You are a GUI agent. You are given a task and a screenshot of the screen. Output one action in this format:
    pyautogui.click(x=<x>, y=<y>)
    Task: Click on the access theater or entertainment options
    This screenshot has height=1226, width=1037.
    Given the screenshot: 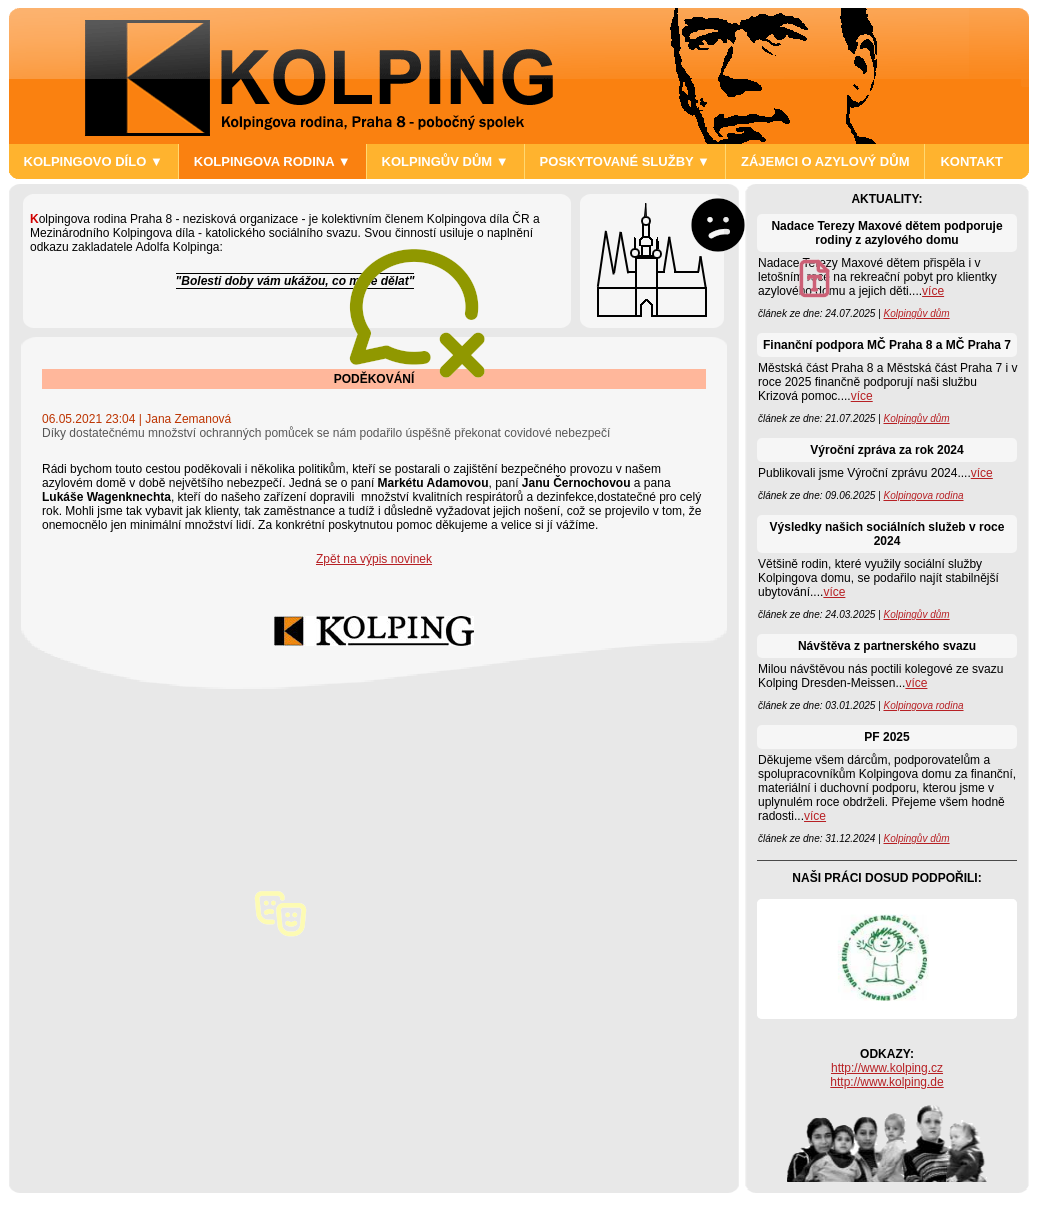 What is the action you would take?
    pyautogui.click(x=280, y=912)
    